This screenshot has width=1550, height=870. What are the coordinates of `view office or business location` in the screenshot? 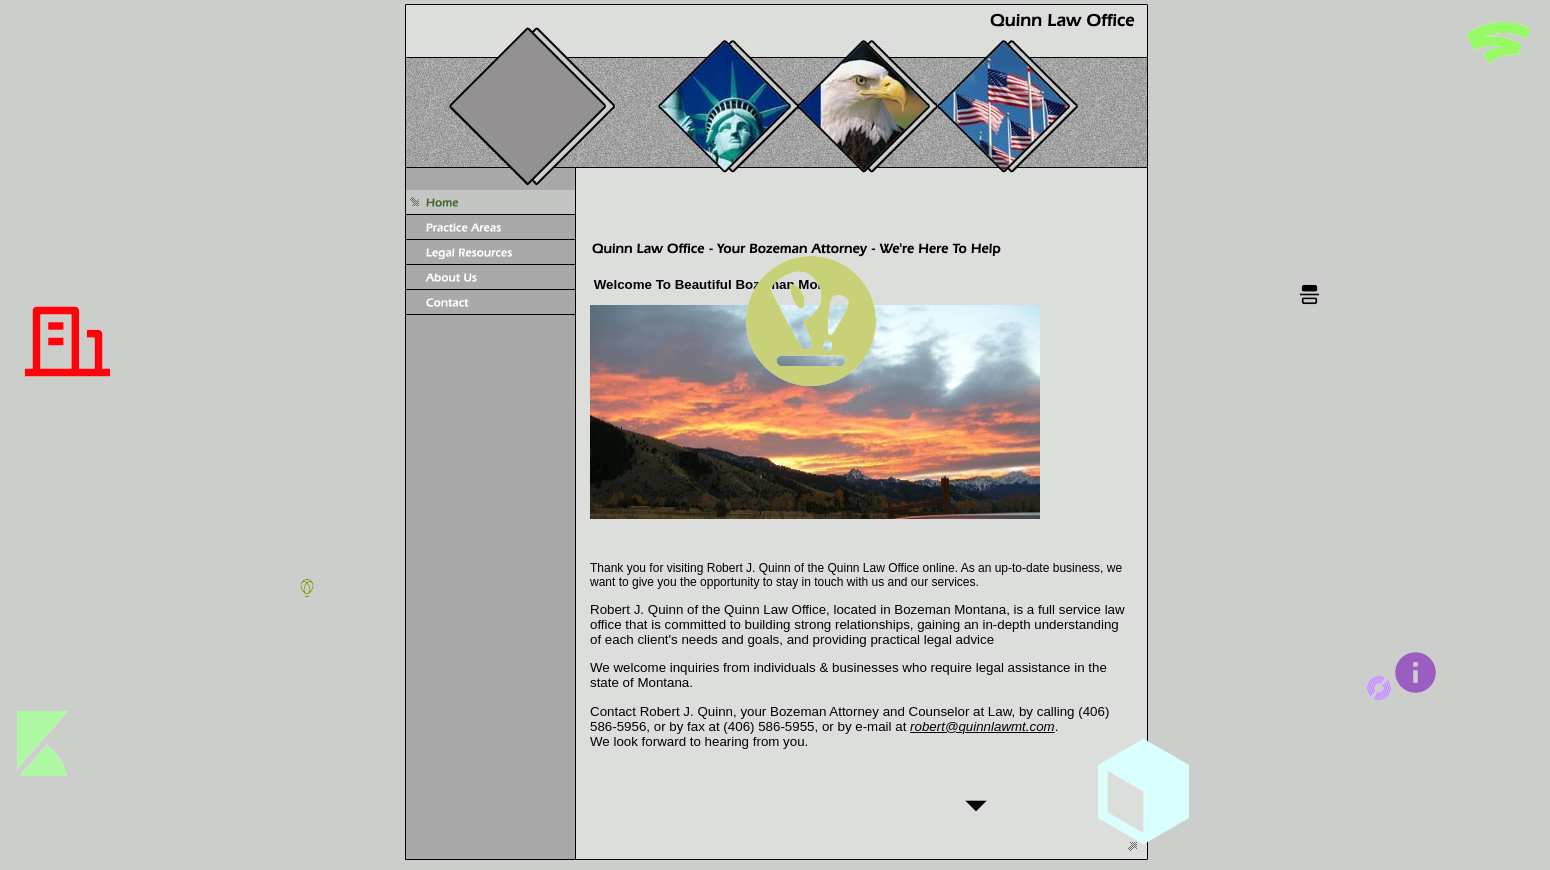 It's located at (67, 341).